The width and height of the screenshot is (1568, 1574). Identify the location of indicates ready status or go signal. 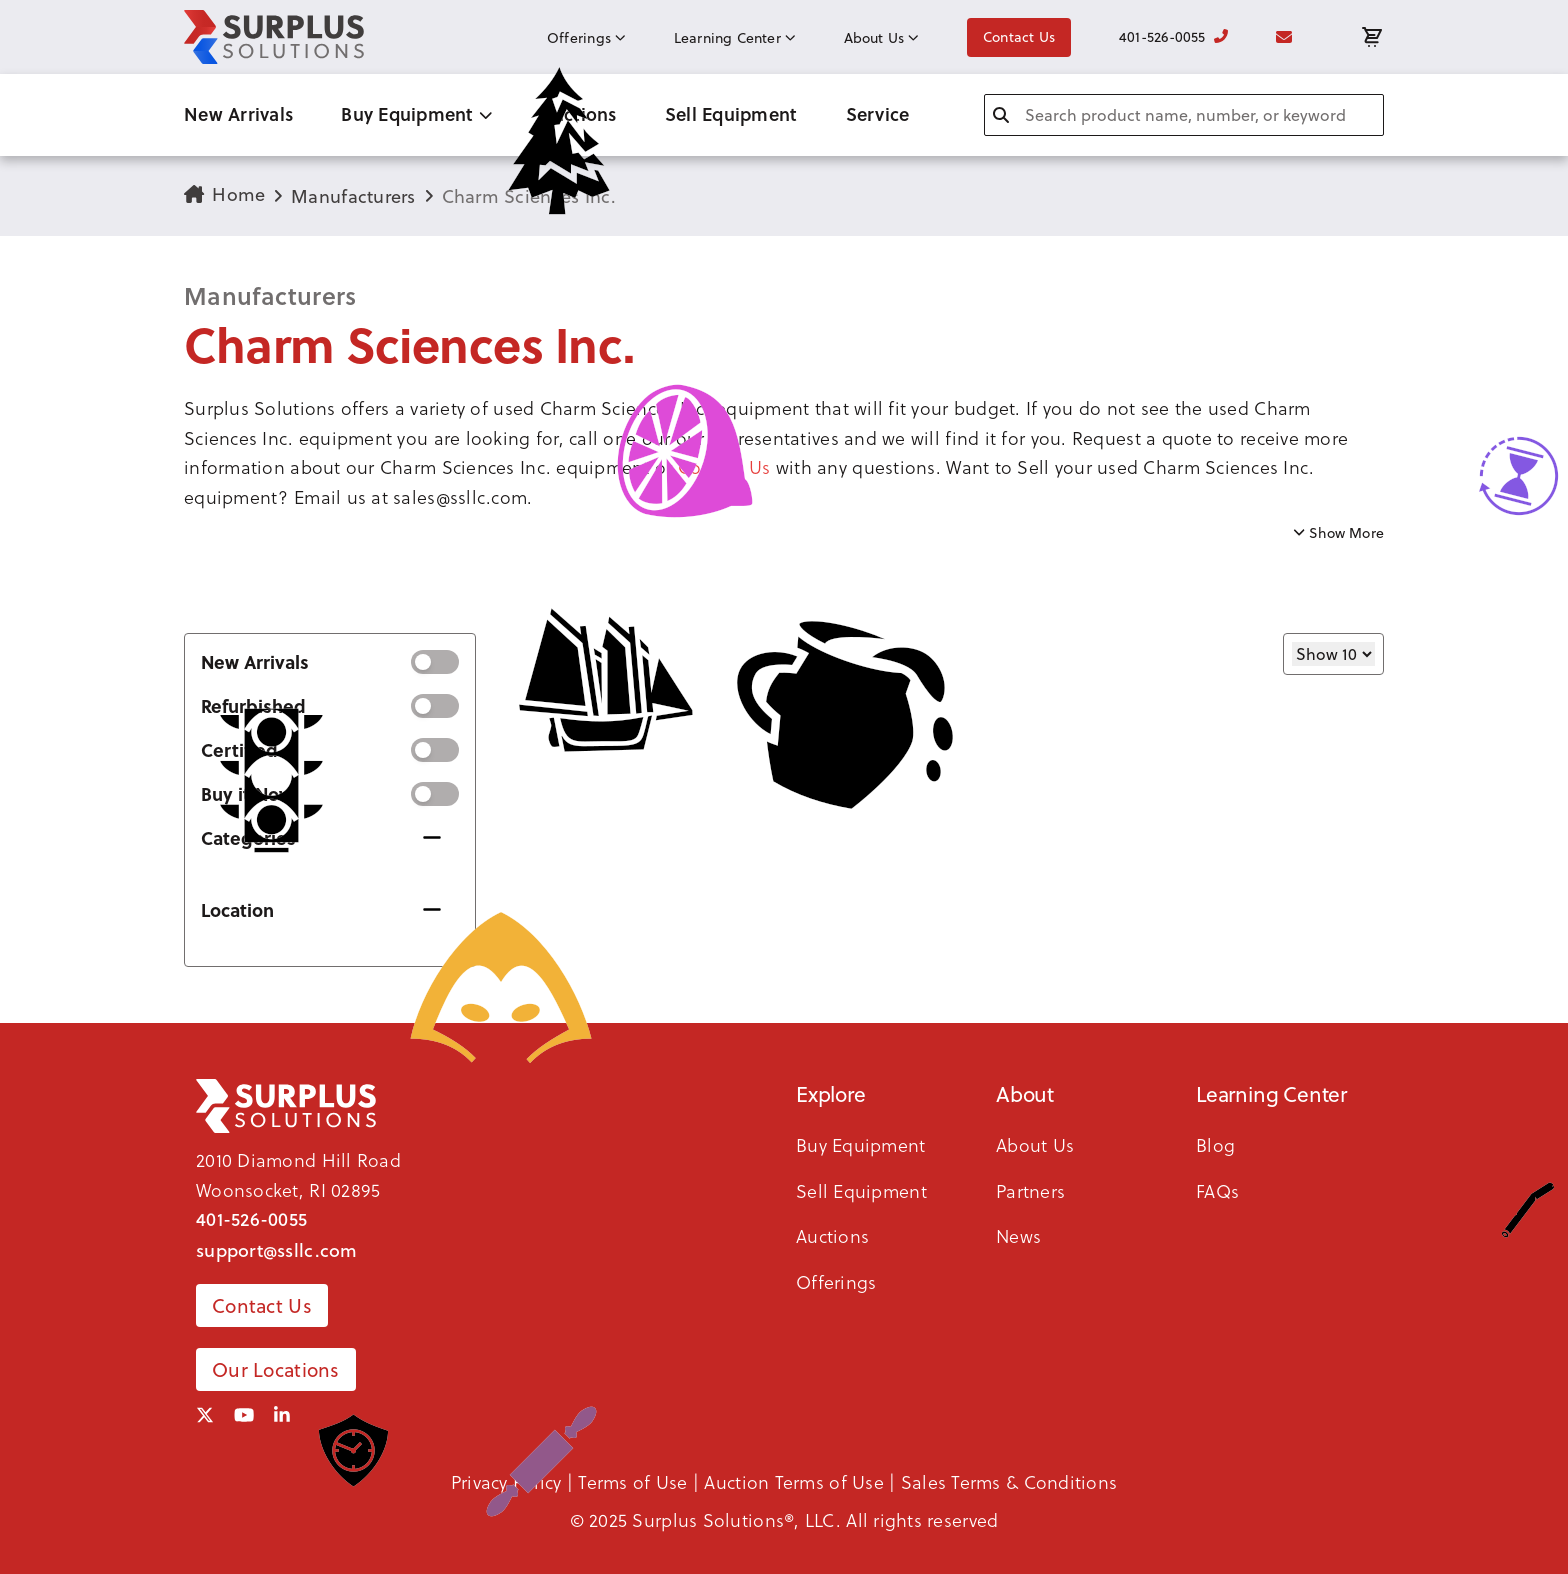
(271, 780).